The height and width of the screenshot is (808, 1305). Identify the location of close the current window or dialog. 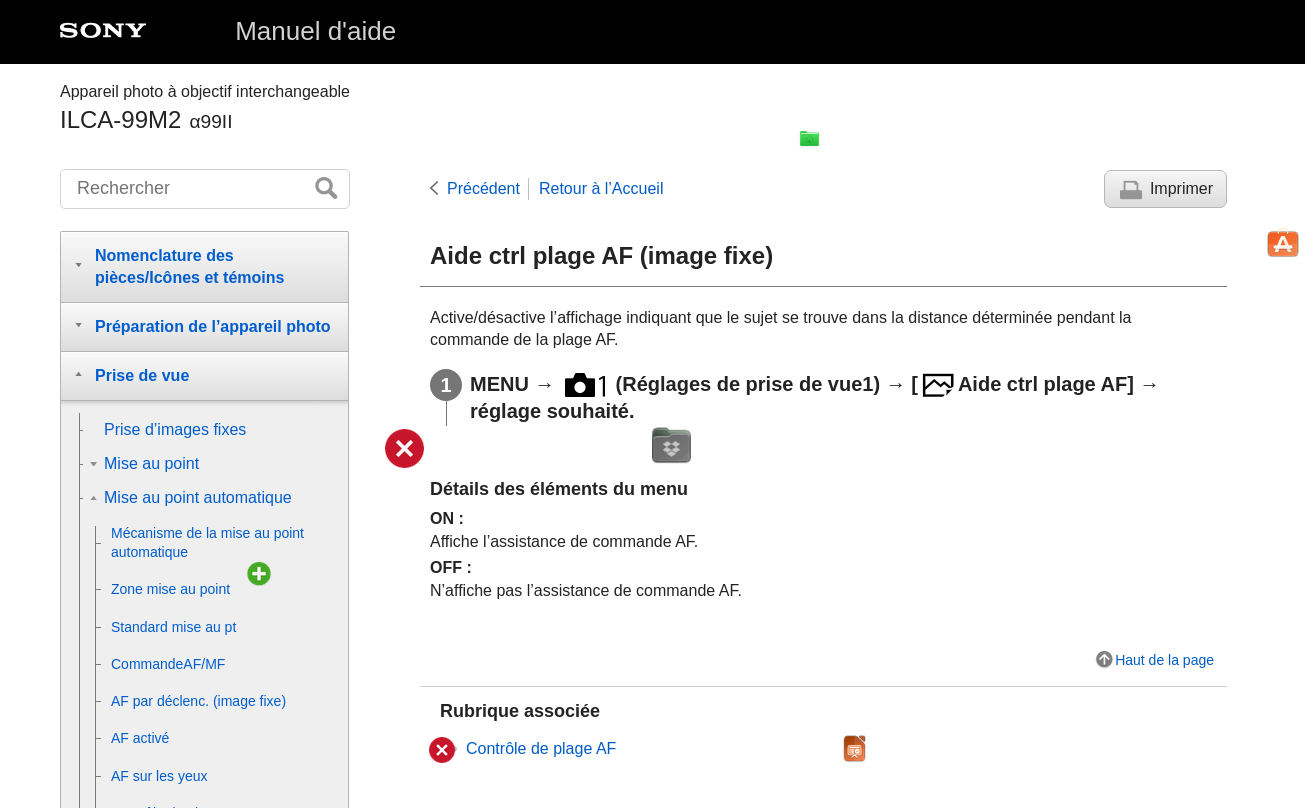
(404, 448).